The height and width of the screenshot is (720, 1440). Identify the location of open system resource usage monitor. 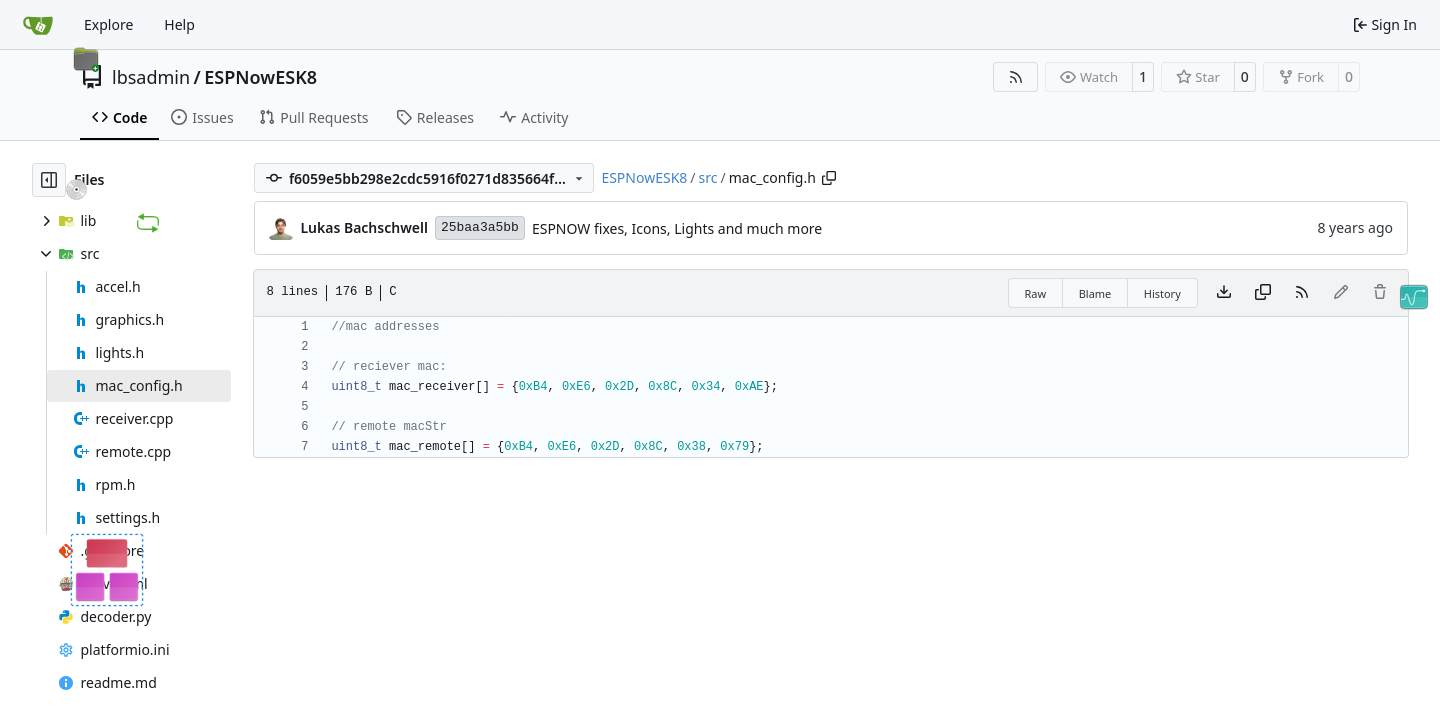
(1414, 297).